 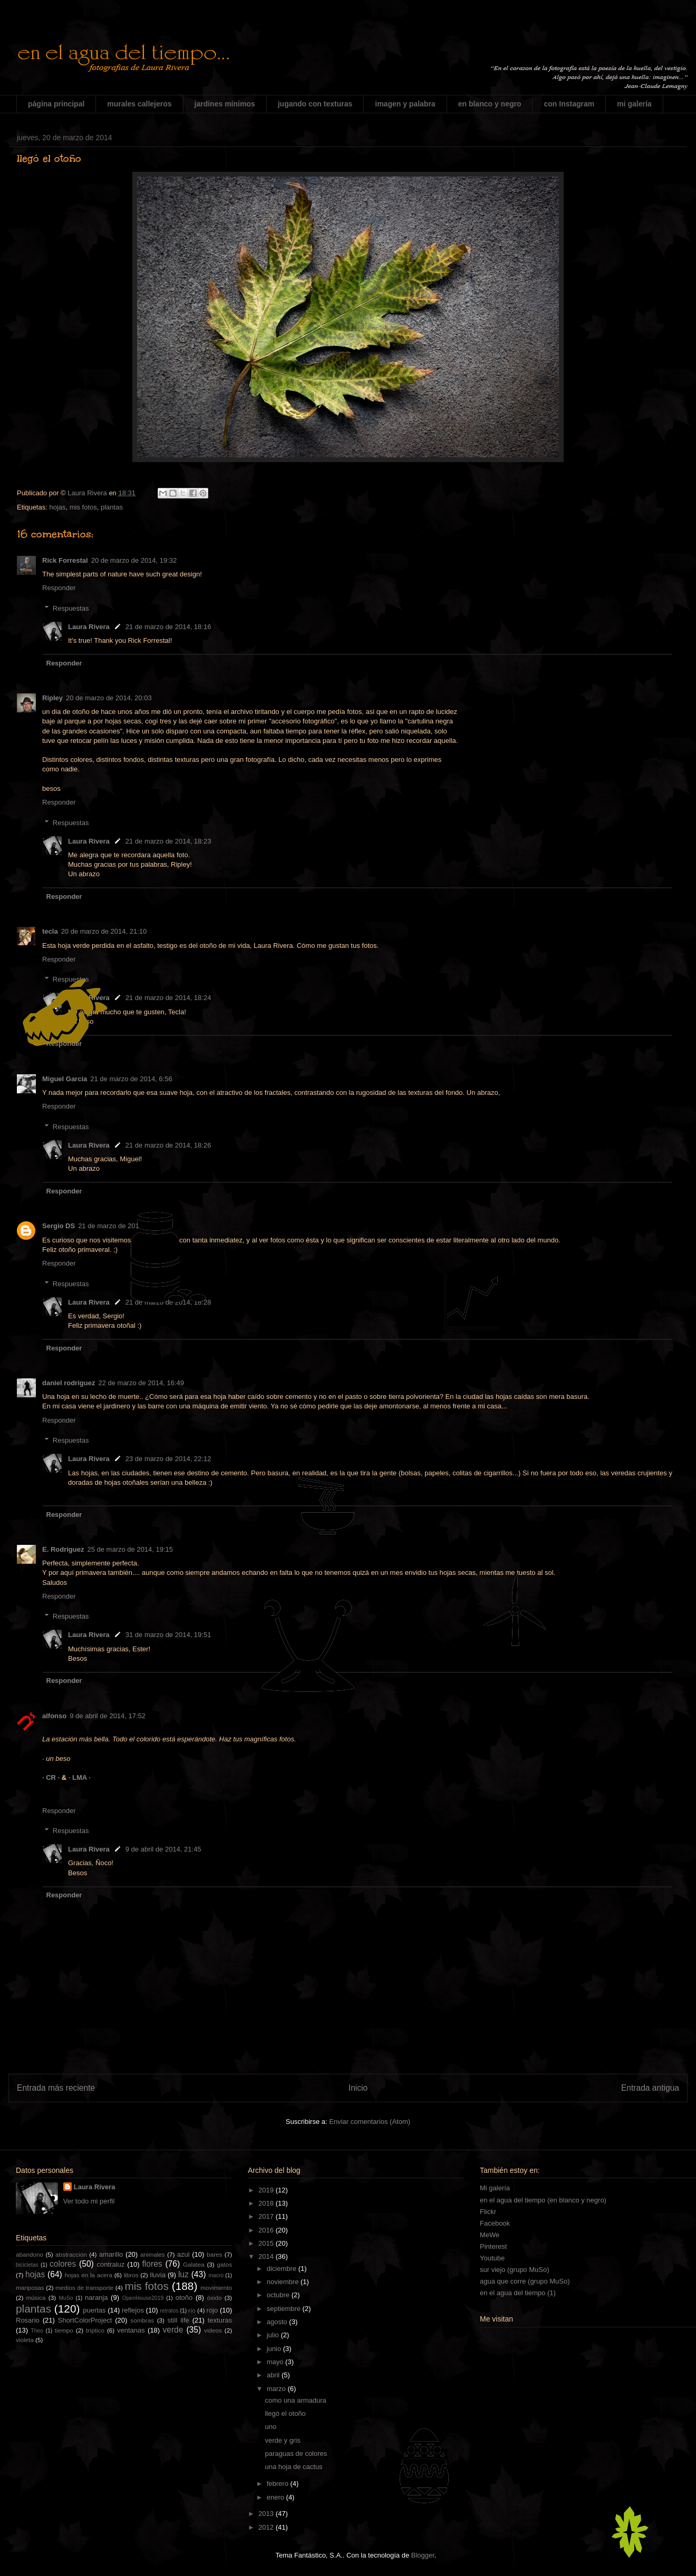 I want to click on easter or spring seasonal event indicator, so click(x=424, y=2465).